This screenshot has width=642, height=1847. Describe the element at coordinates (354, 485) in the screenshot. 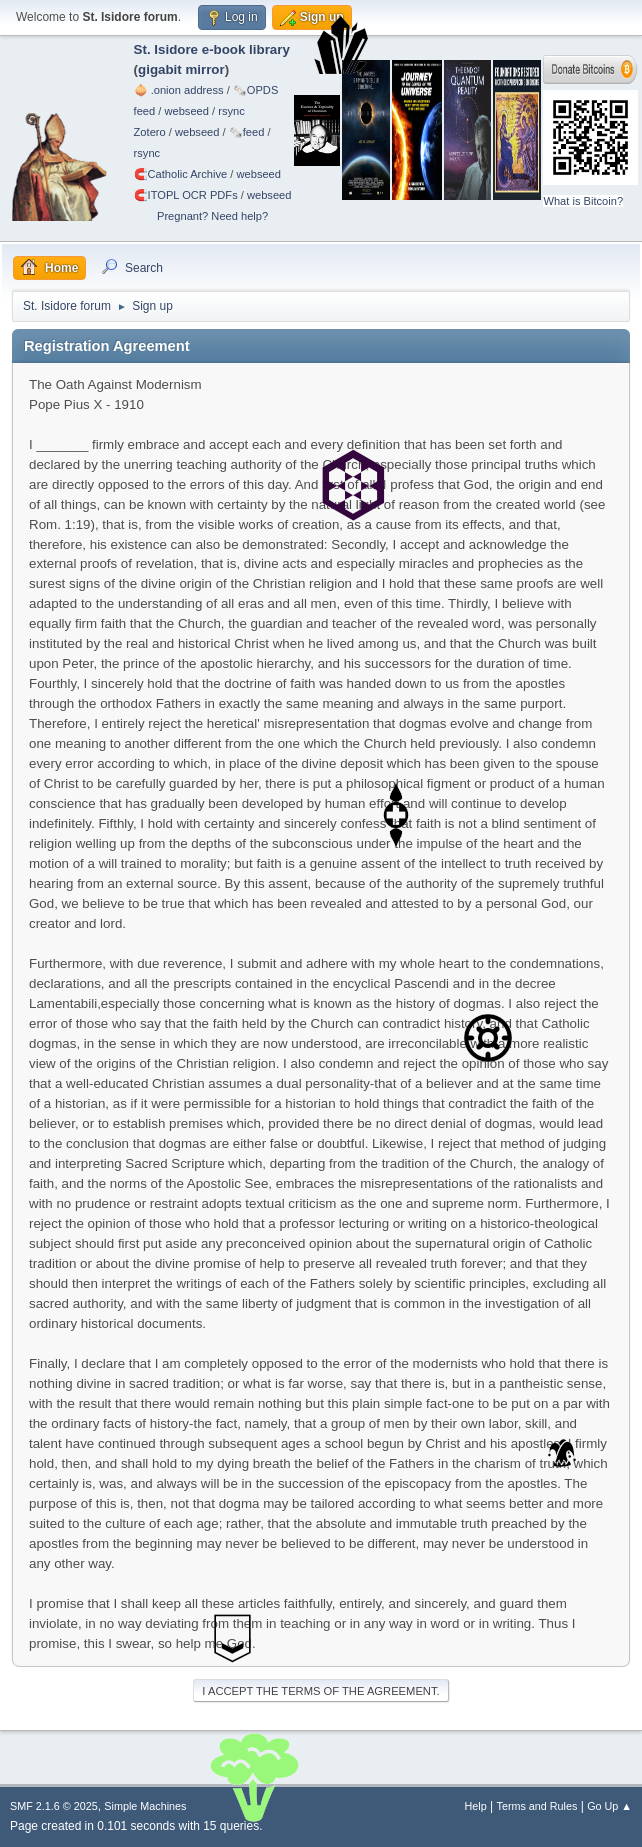

I see `access hive or colony management features` at that location.